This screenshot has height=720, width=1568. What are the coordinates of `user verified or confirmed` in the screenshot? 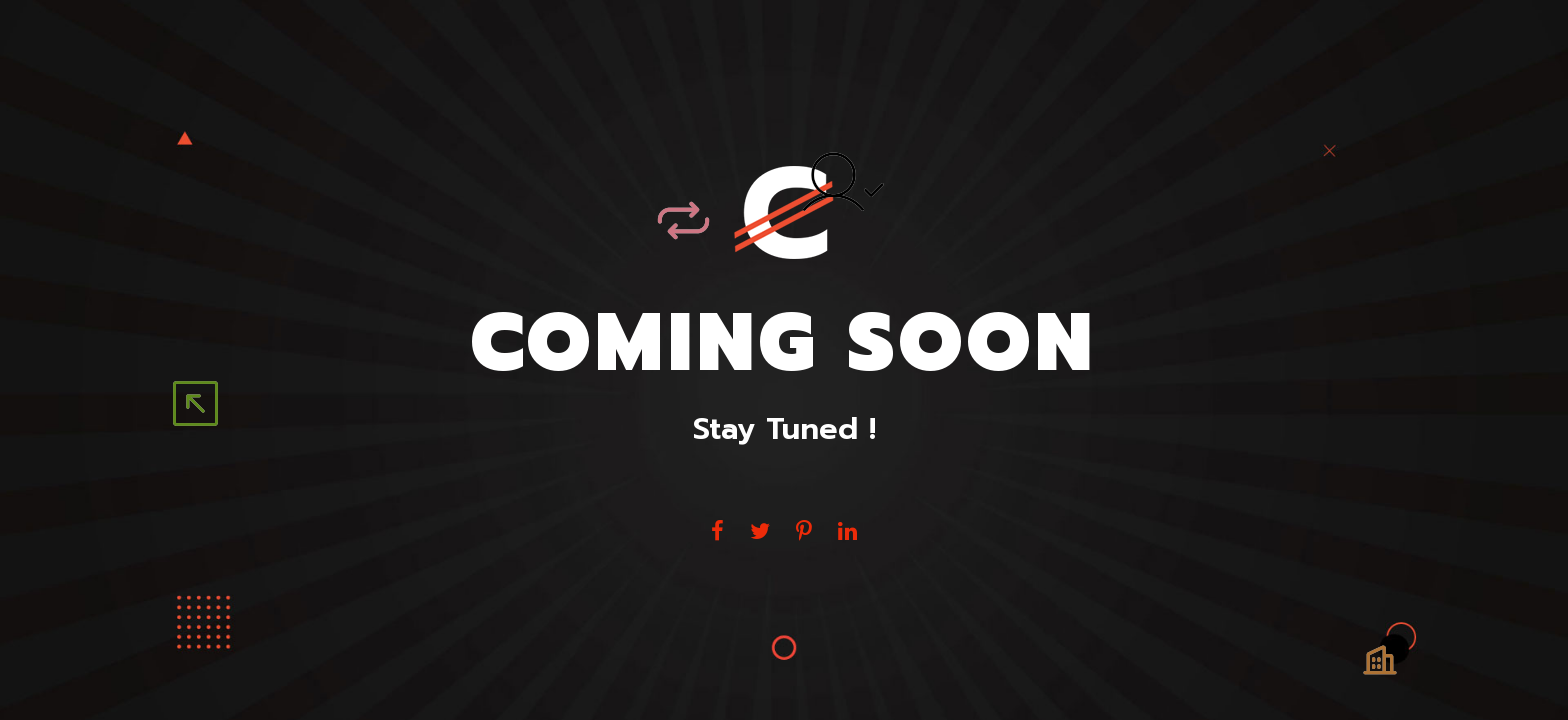 It's located at (840, 184).